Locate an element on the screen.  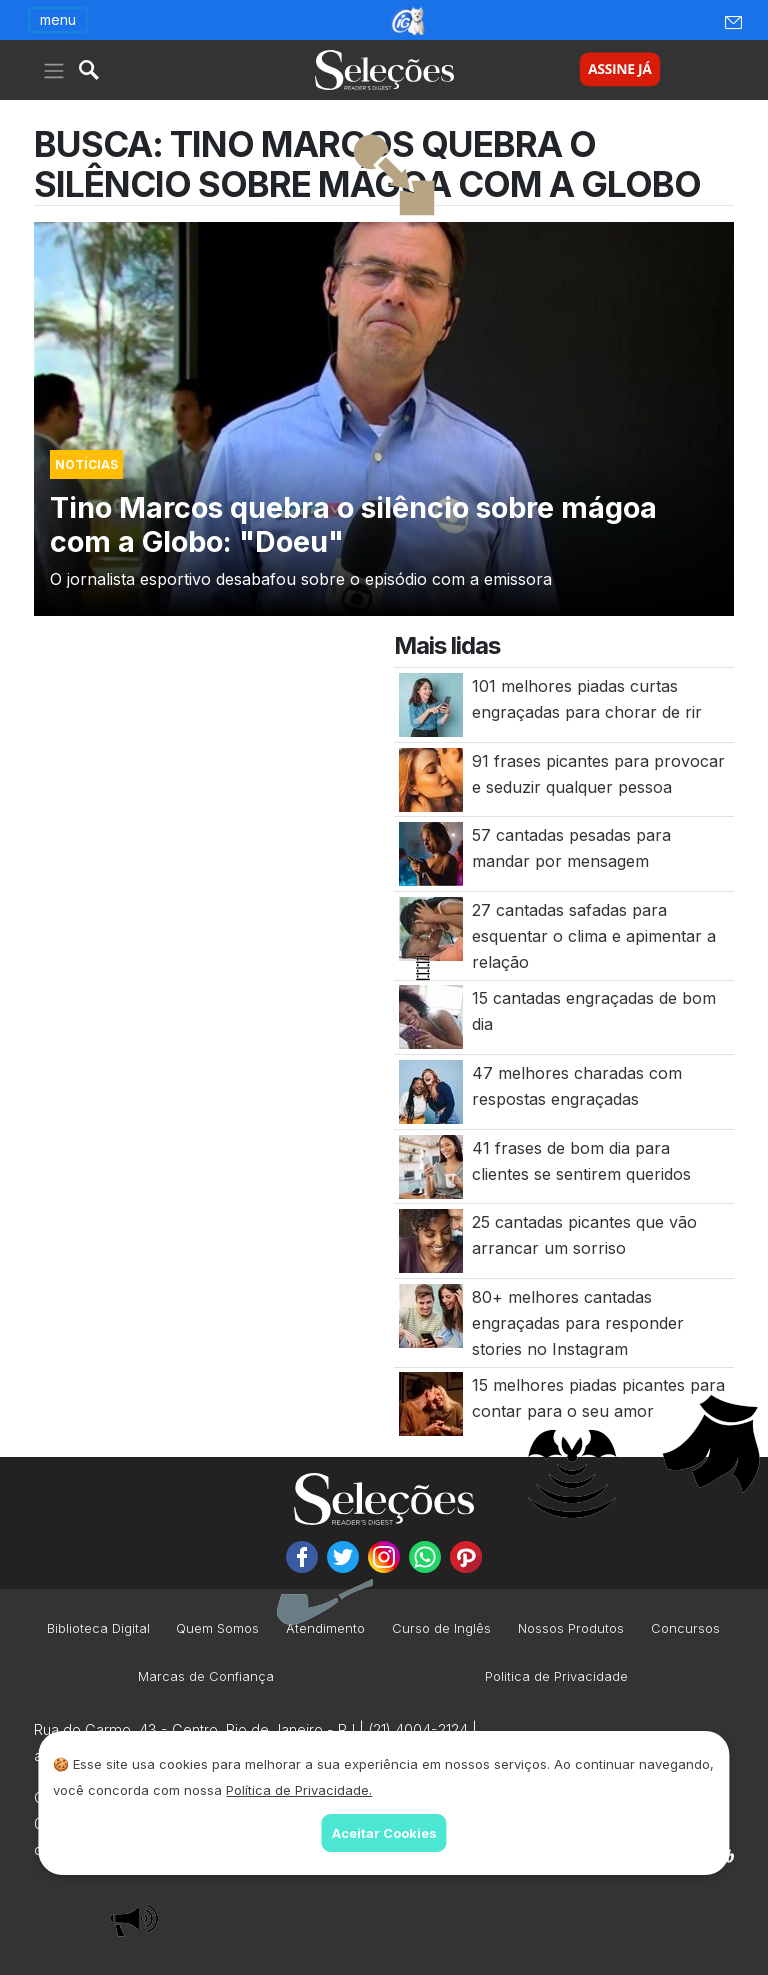
transform or convert an object is located at coordinates (394, 175).